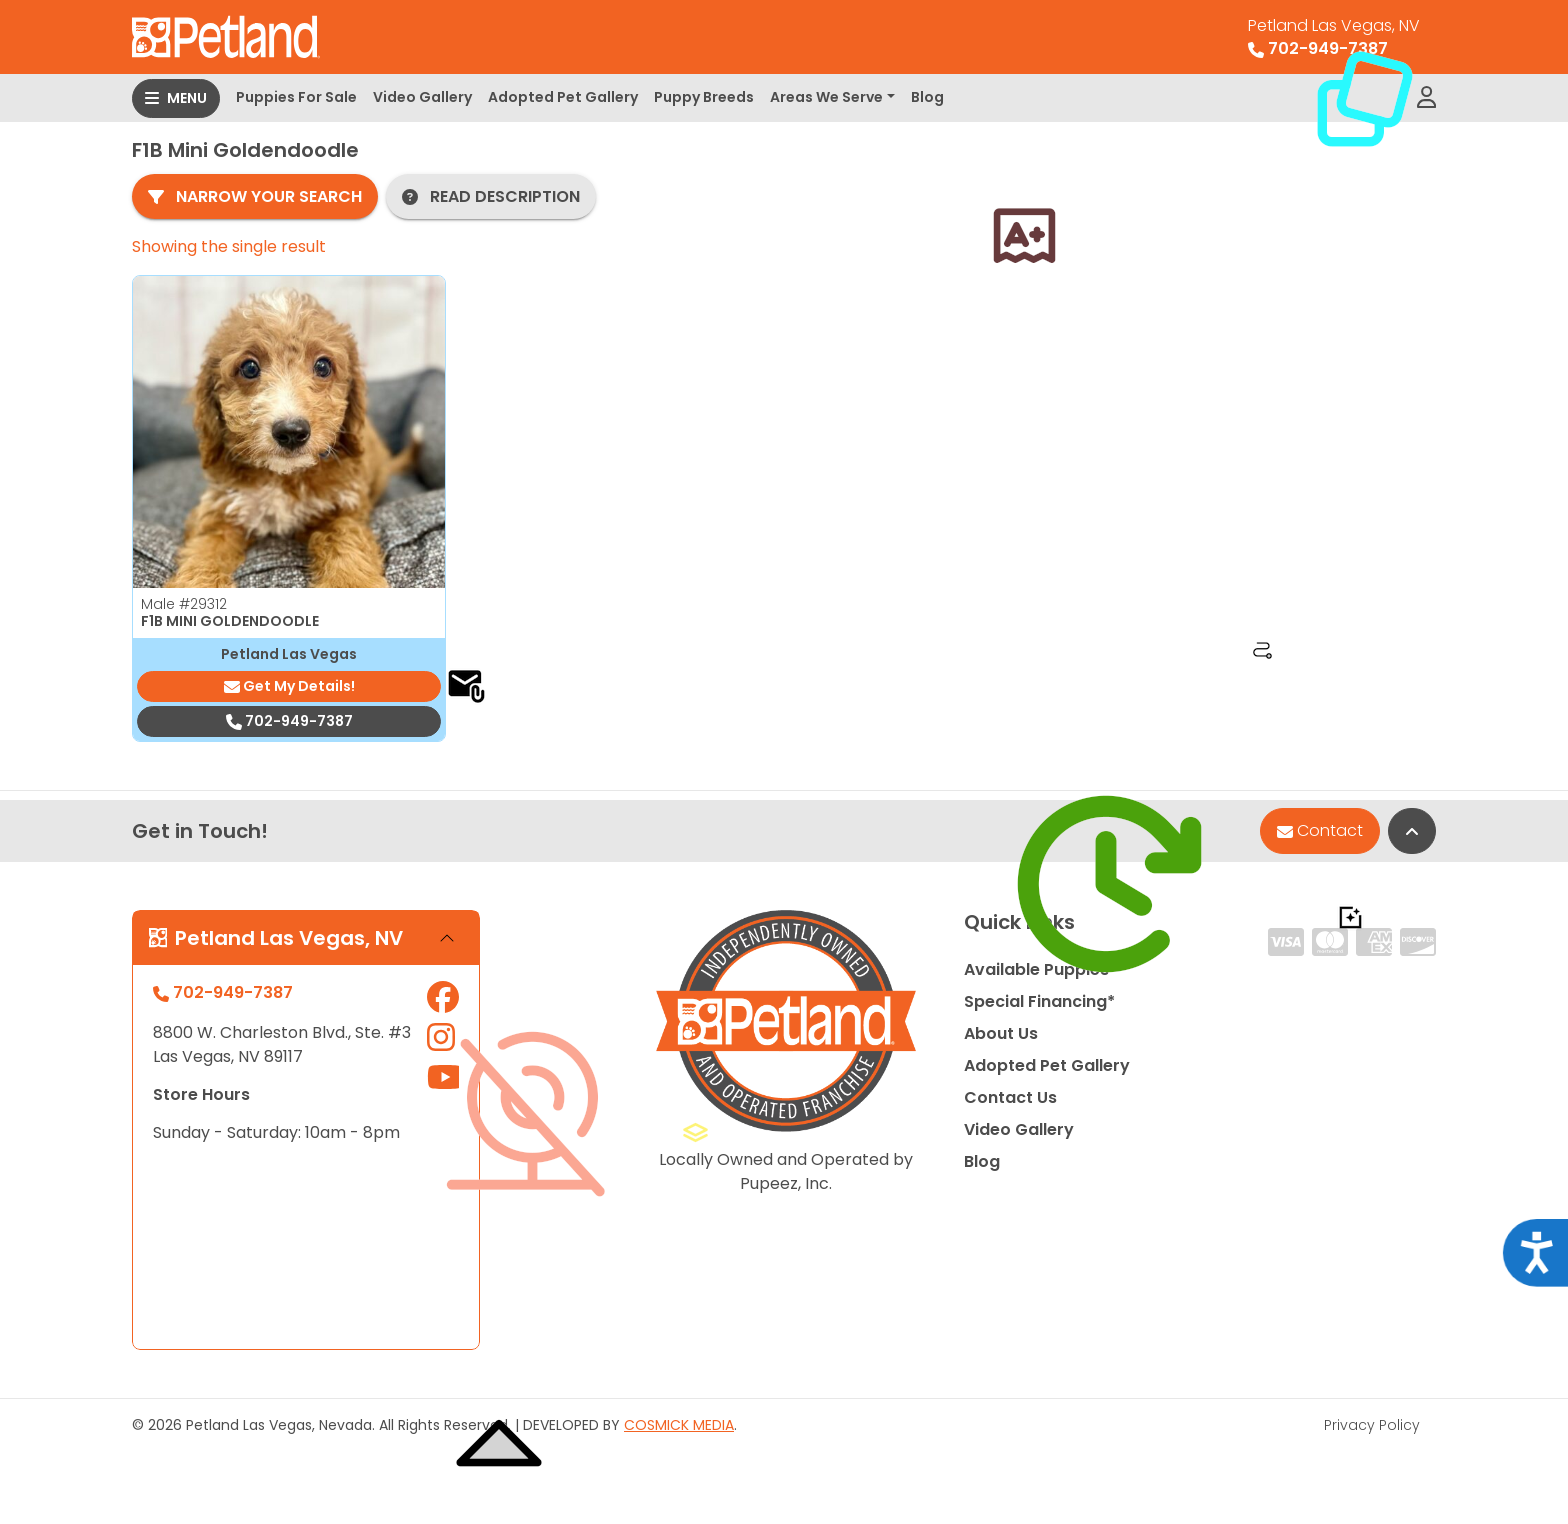 The image size is (1568, 1524). Describe the element at coordinates (1262, 649) in the screenshot. I see `view or edit a custom path` at that location.